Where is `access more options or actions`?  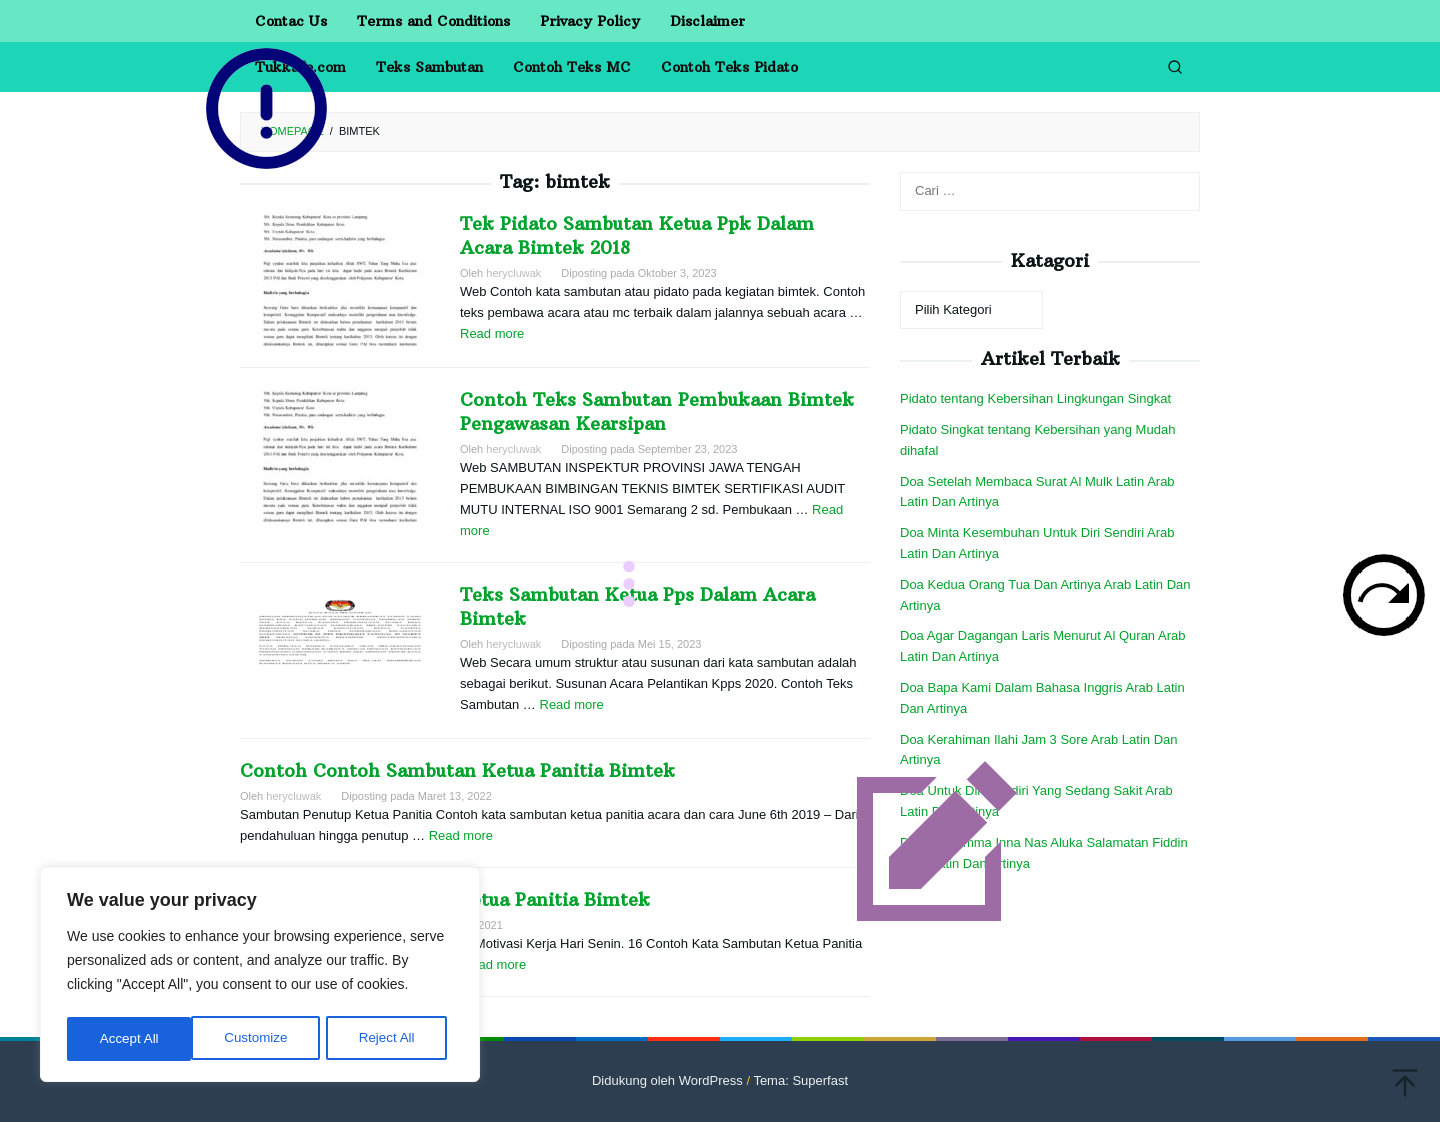
access more options or actions is located at coordinates (629, 584).